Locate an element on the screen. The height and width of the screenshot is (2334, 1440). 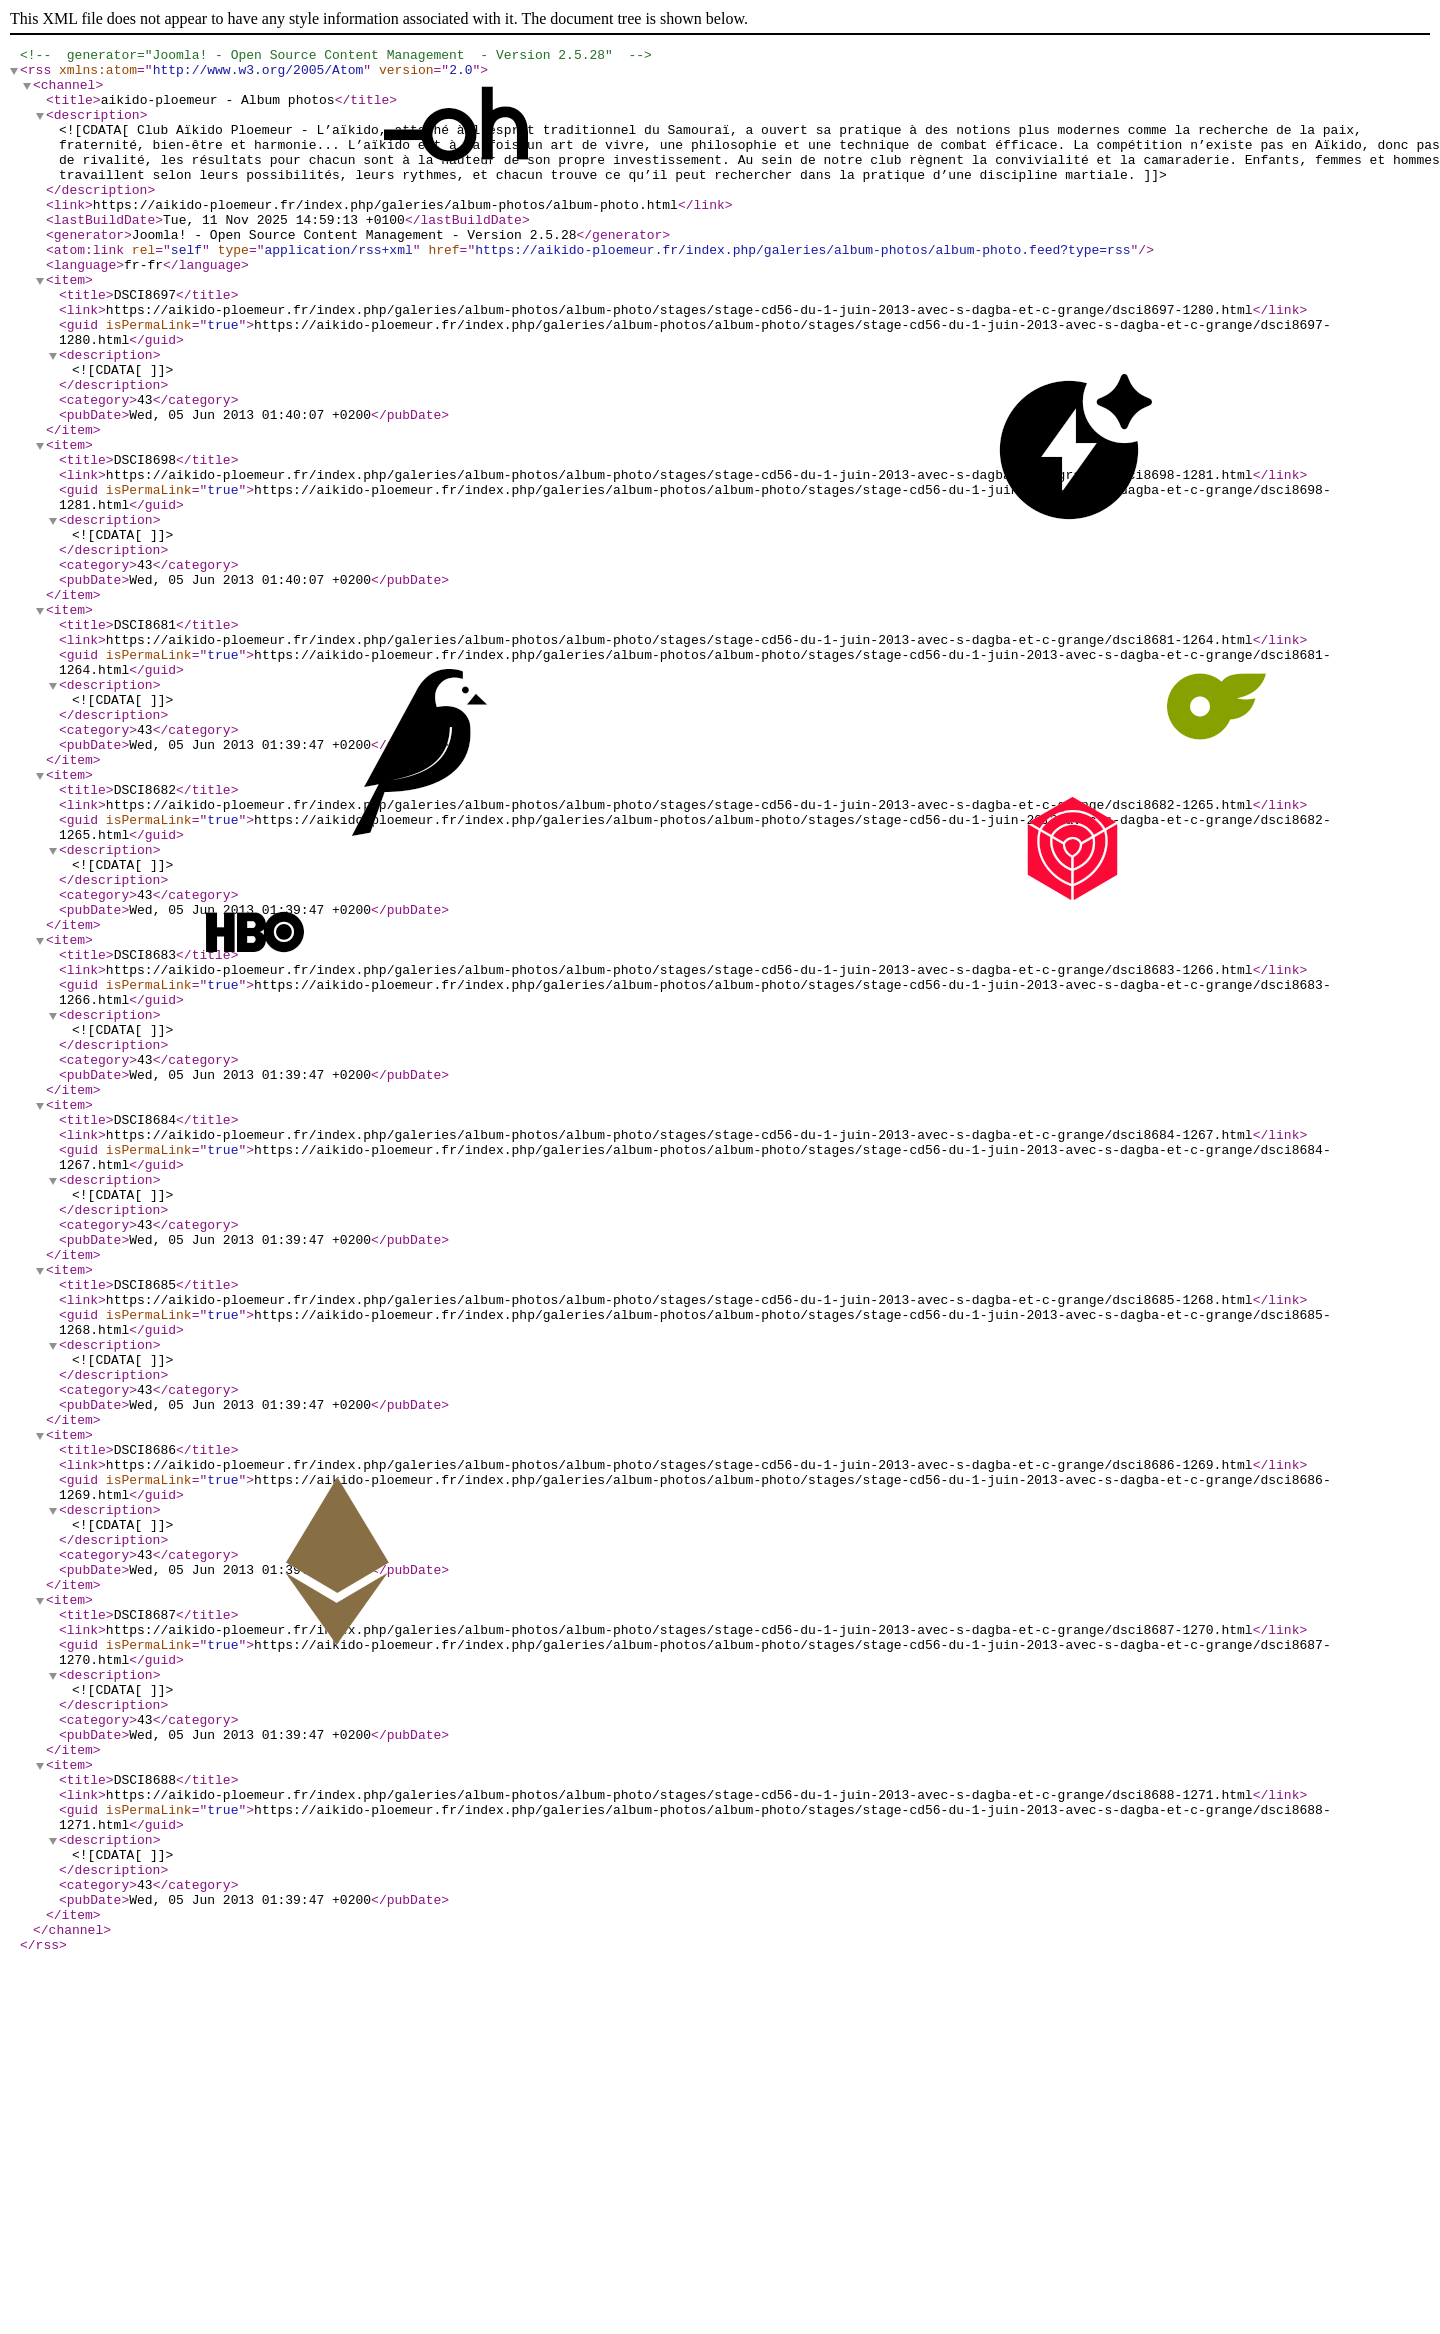
open the OnlyFans app is located at coordinates (1216, 706).